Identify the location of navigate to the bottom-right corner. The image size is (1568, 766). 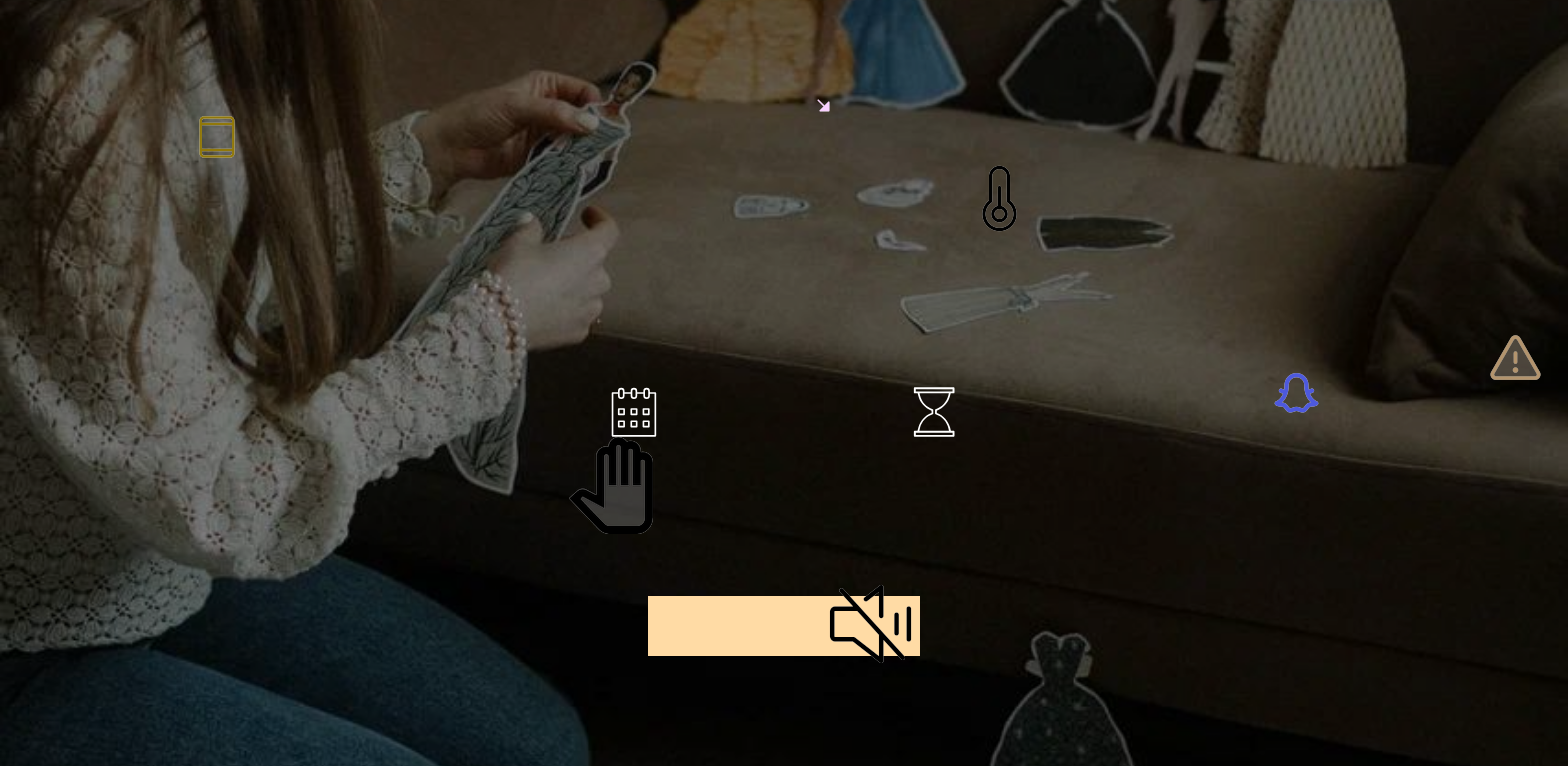
(823, 105).